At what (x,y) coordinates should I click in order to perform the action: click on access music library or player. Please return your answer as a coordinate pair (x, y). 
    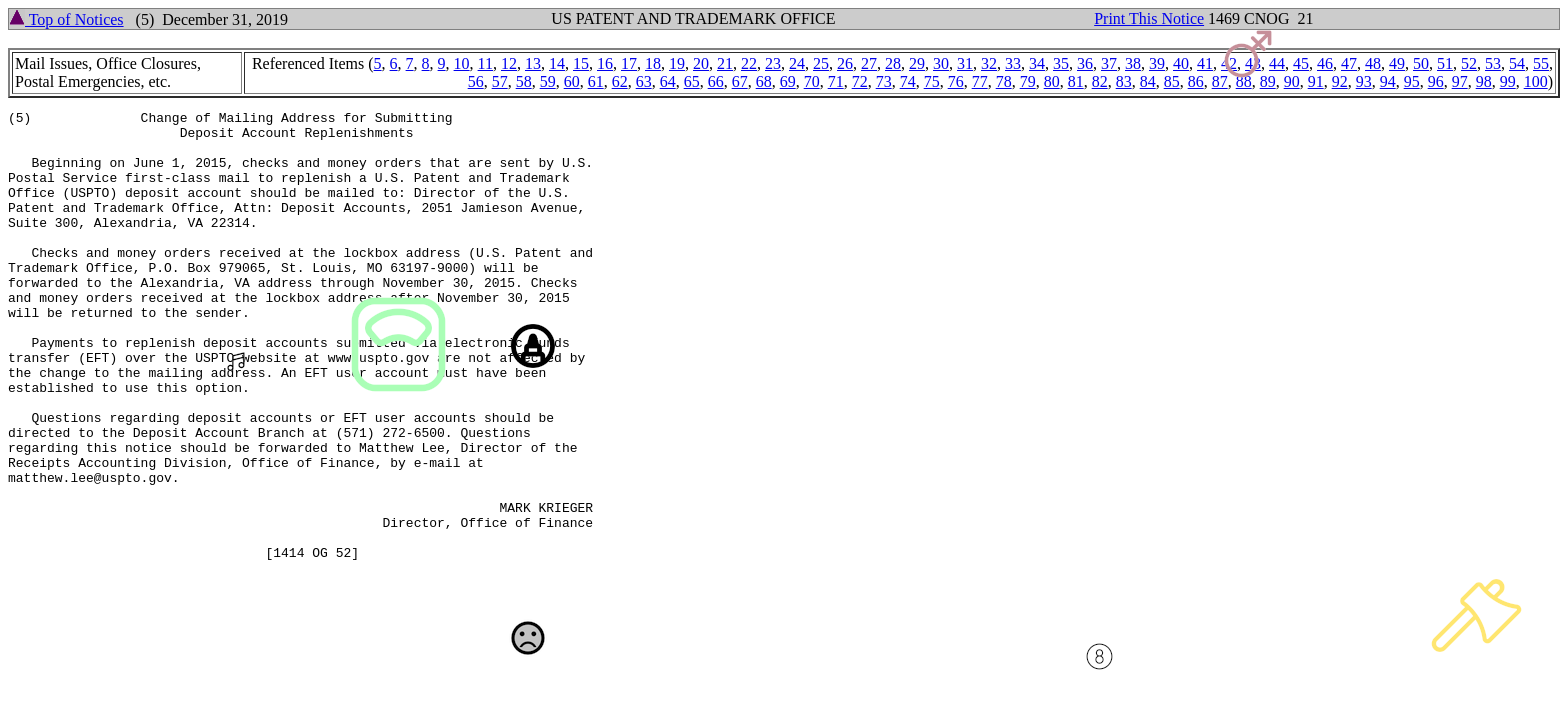
    Looking at the image, I should click on (237, 362).